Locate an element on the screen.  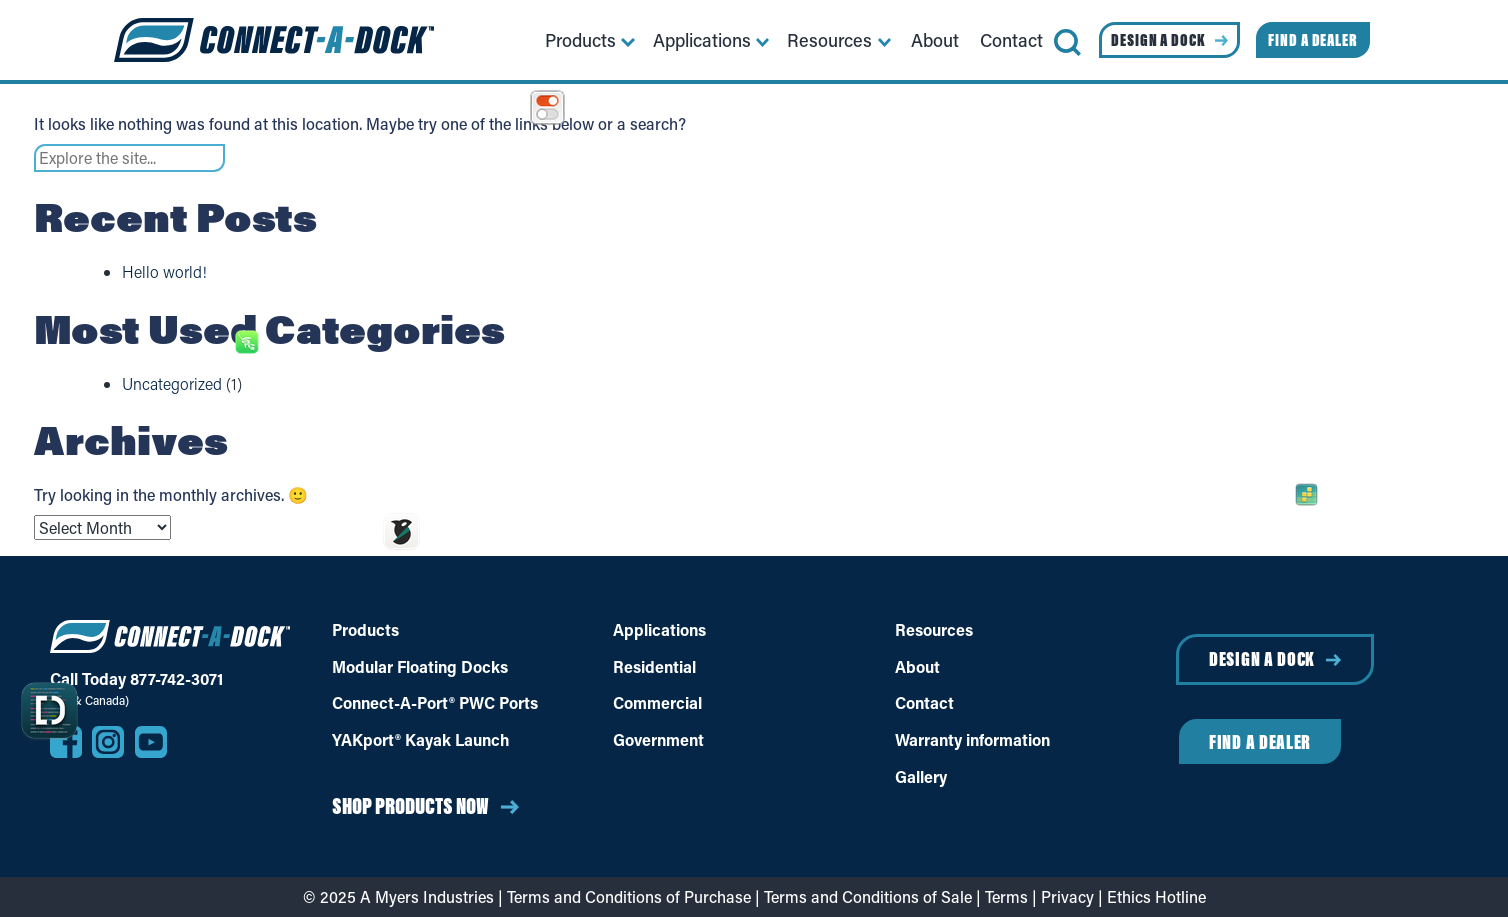
open olive video editor is located at coordinates (247, 342).